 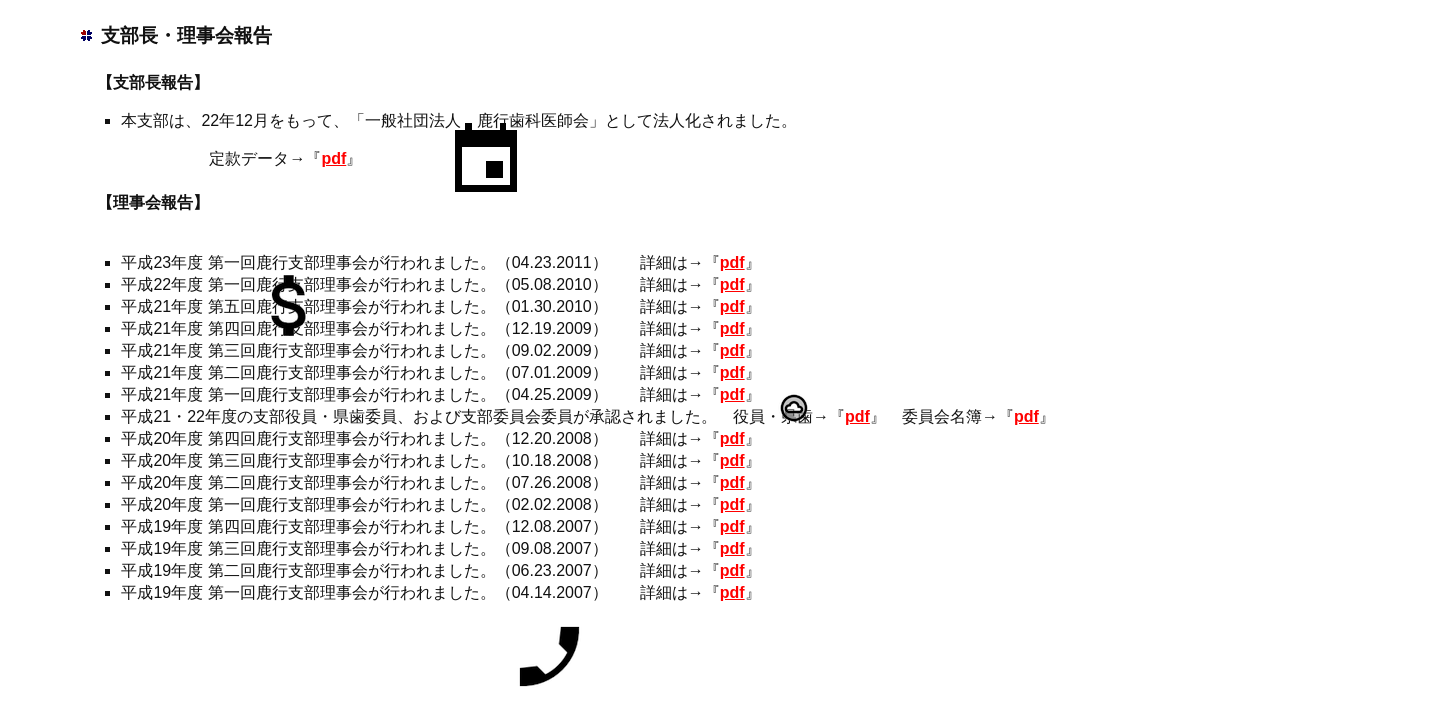 I want to click on add an event to your calendar, so click(x=486, y=161).